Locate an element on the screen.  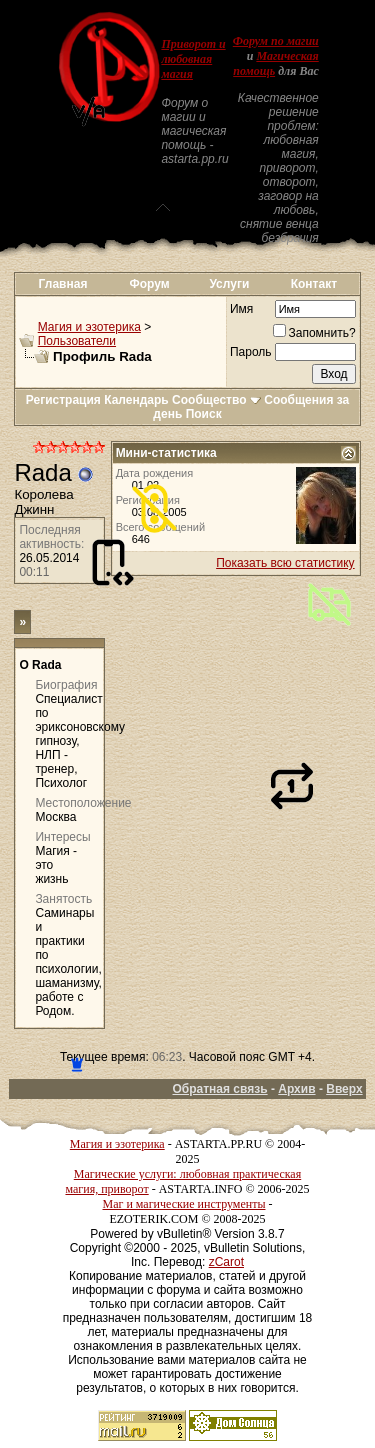
access mobile development tools is located at coordinates (108, 562).